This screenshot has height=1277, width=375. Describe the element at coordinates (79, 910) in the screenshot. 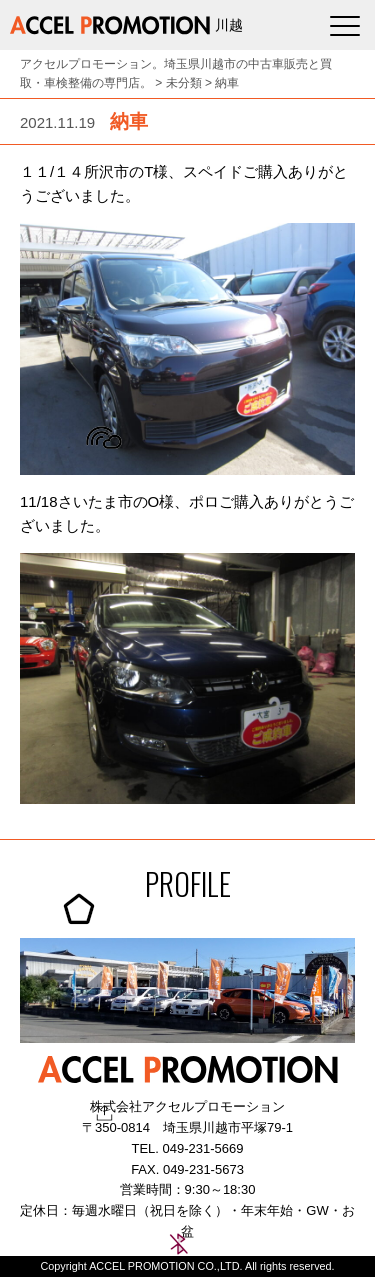

I see `pentagon shape indicator` at that location.